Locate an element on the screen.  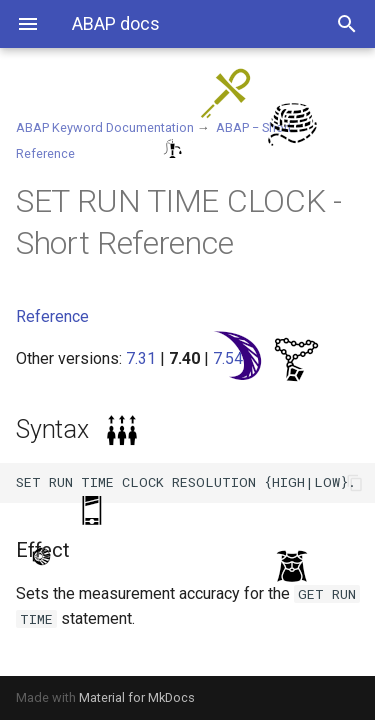
toggle flashlight on/off is located at coordinates (41, 556).